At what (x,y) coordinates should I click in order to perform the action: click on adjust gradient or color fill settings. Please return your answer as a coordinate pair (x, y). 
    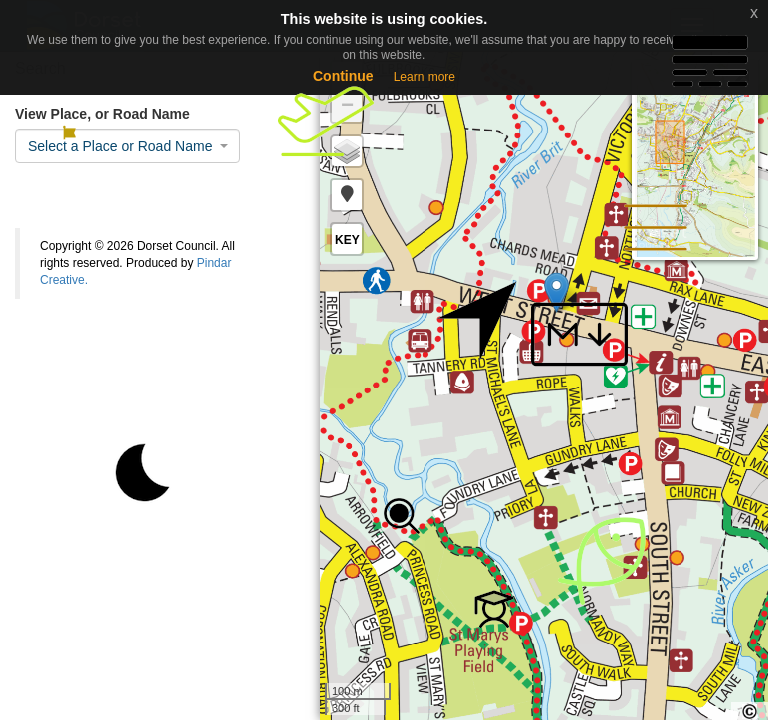
    Looking at the image, I should click on (710, 61).